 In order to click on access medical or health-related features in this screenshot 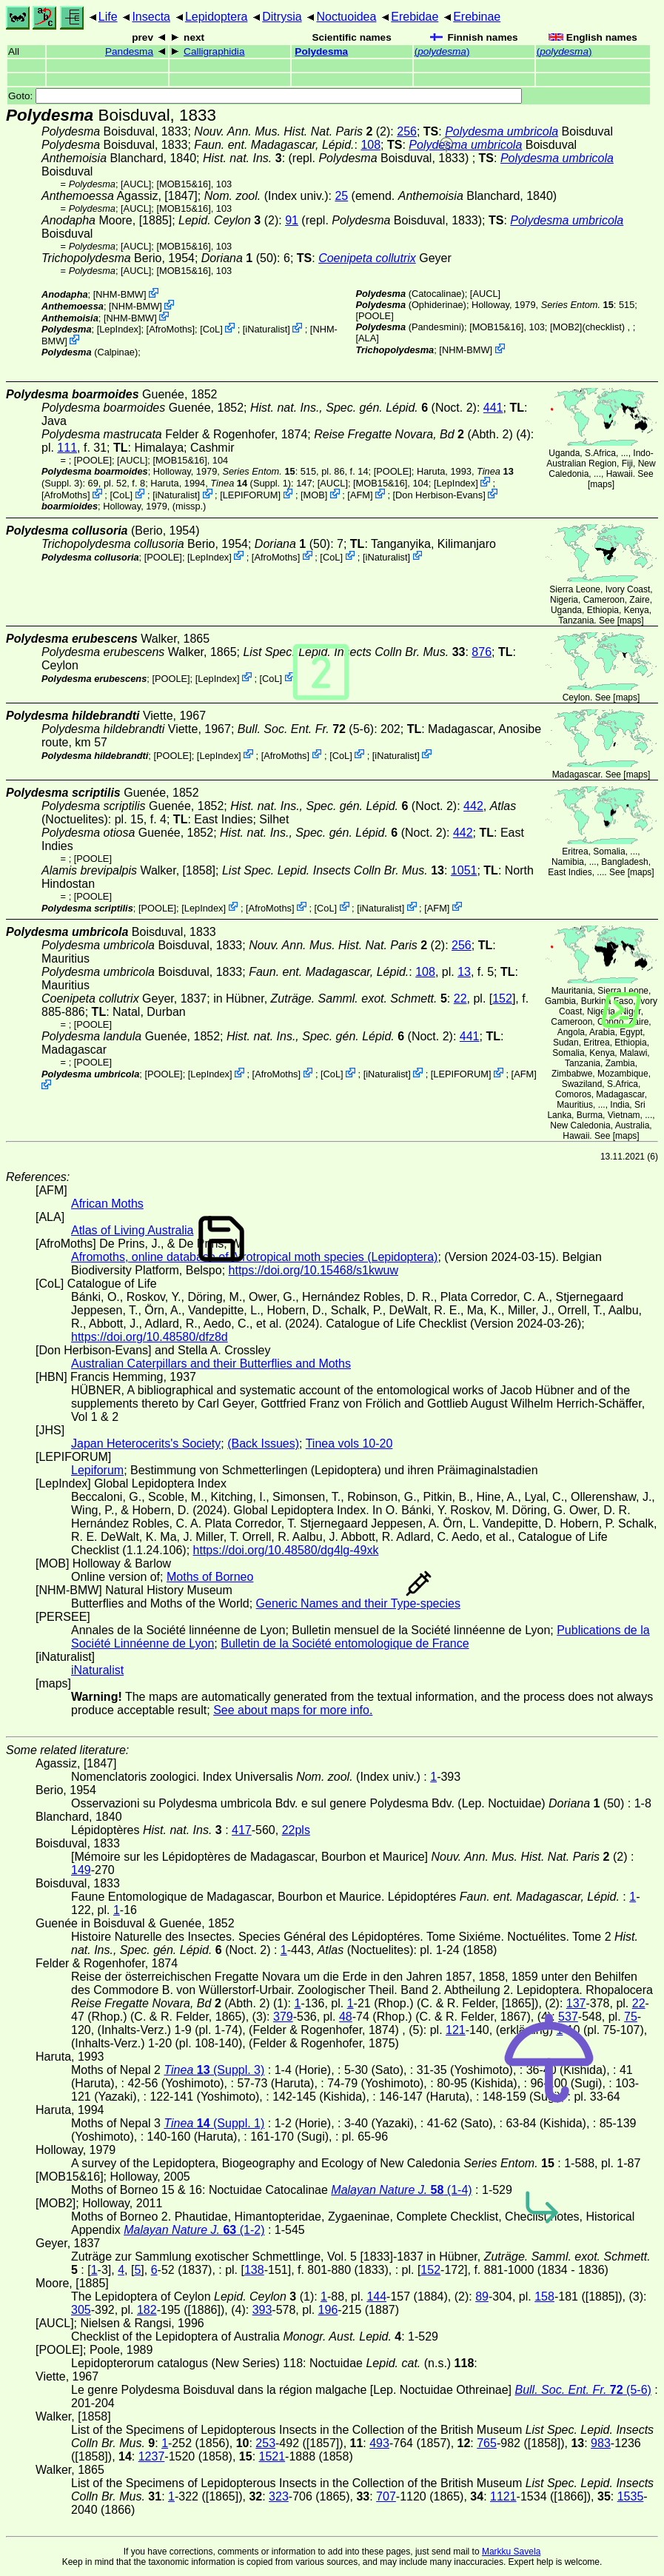, I will do `click(418, 1583)`.